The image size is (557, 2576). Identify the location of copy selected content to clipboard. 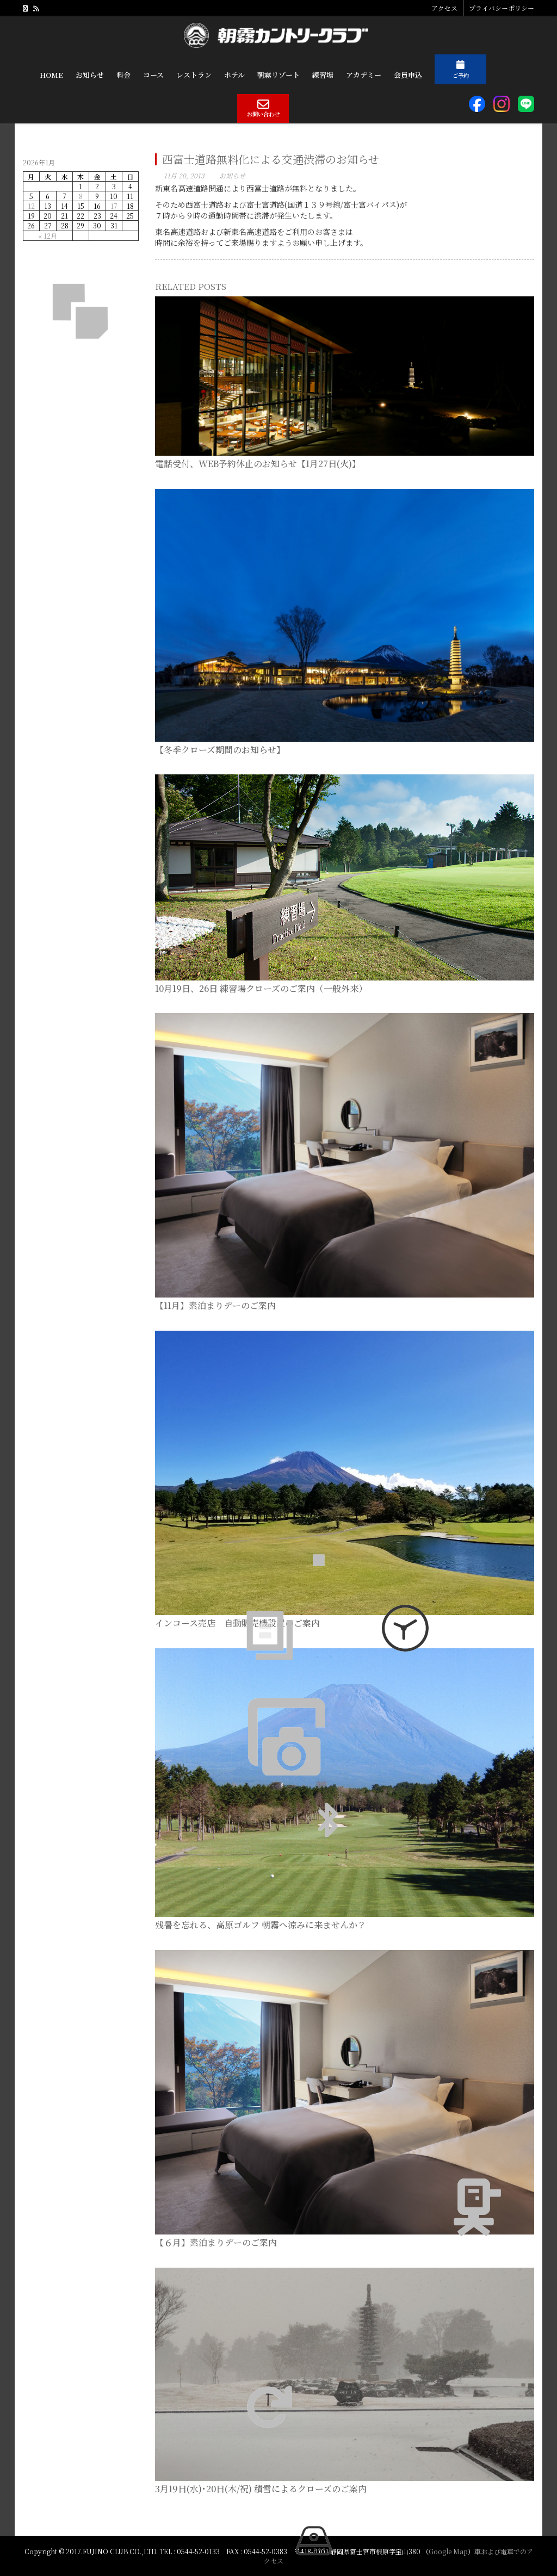
(80, 311).